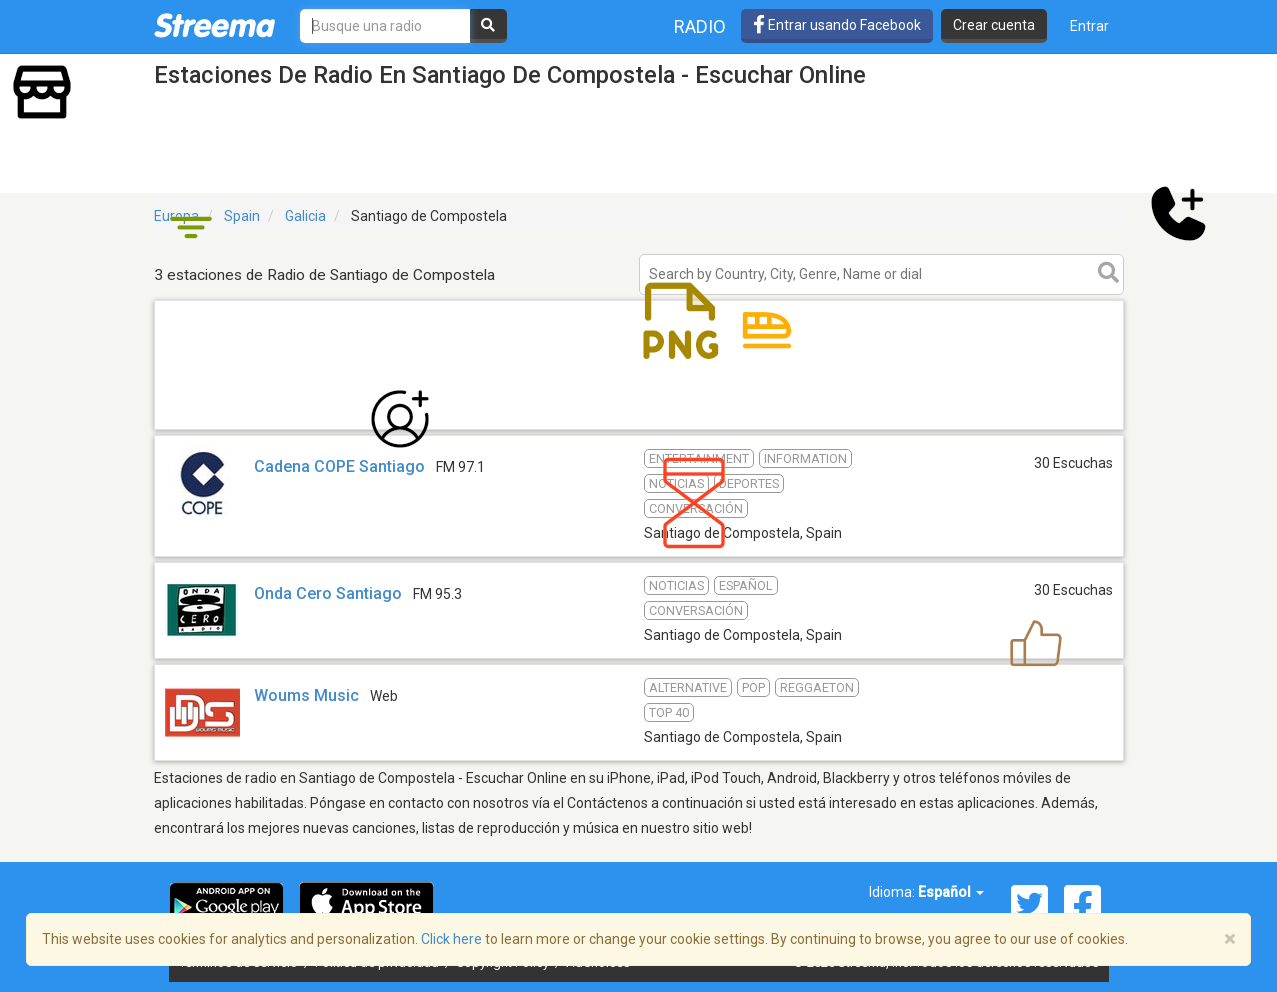 This screenshot has height=992, width=1277. I want to click on add a new user or contact, so click(400, 419).